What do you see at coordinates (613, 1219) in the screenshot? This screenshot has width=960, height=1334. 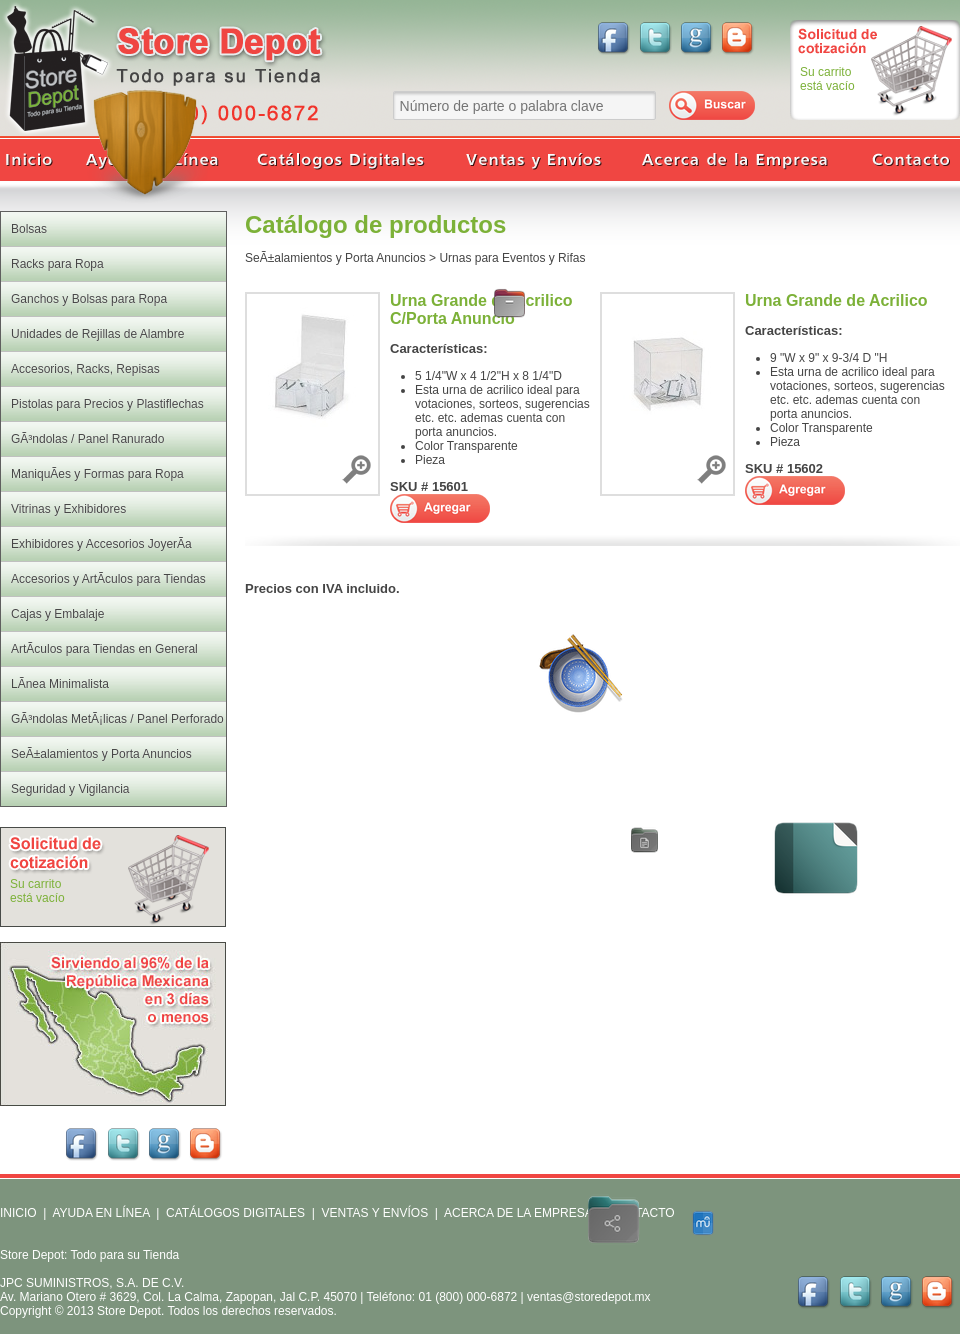 I see `open your public shared folder` at bounding box center [613, 1219].